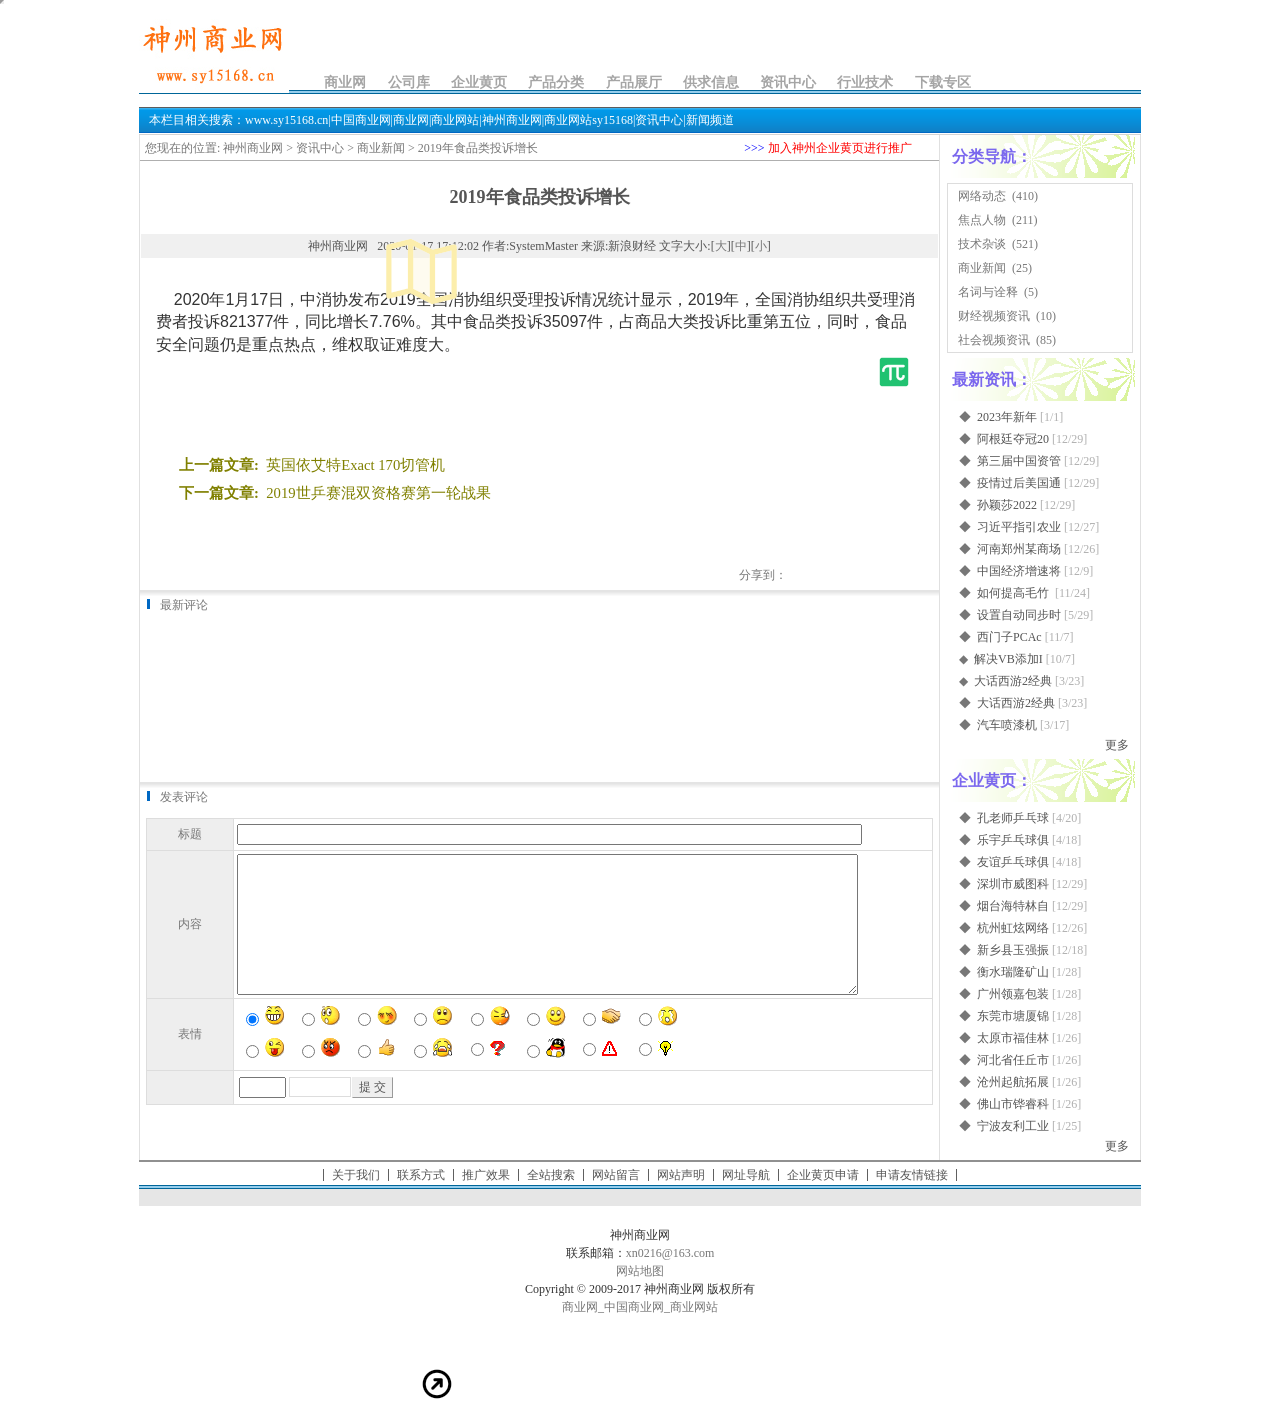 This screenshot has width=1280, height=1402. Describe the element at coordinates (437, 1384) in the screenshot. I see `open link in new tab or window` at that location.